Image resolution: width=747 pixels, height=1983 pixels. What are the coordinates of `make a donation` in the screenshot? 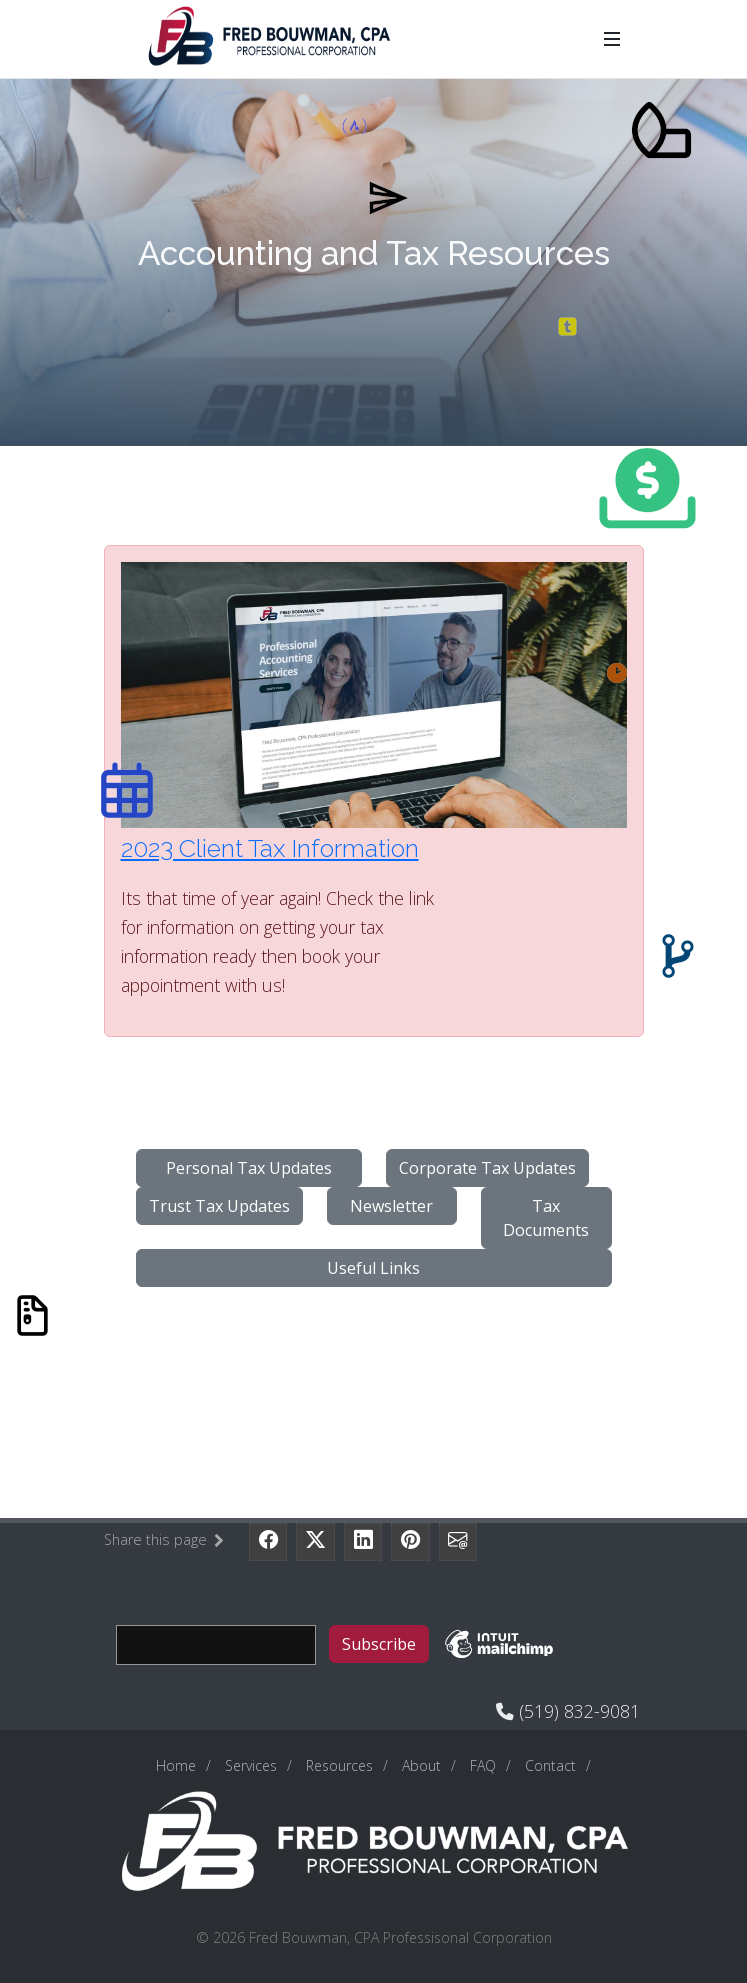 It's located at (647, 485).